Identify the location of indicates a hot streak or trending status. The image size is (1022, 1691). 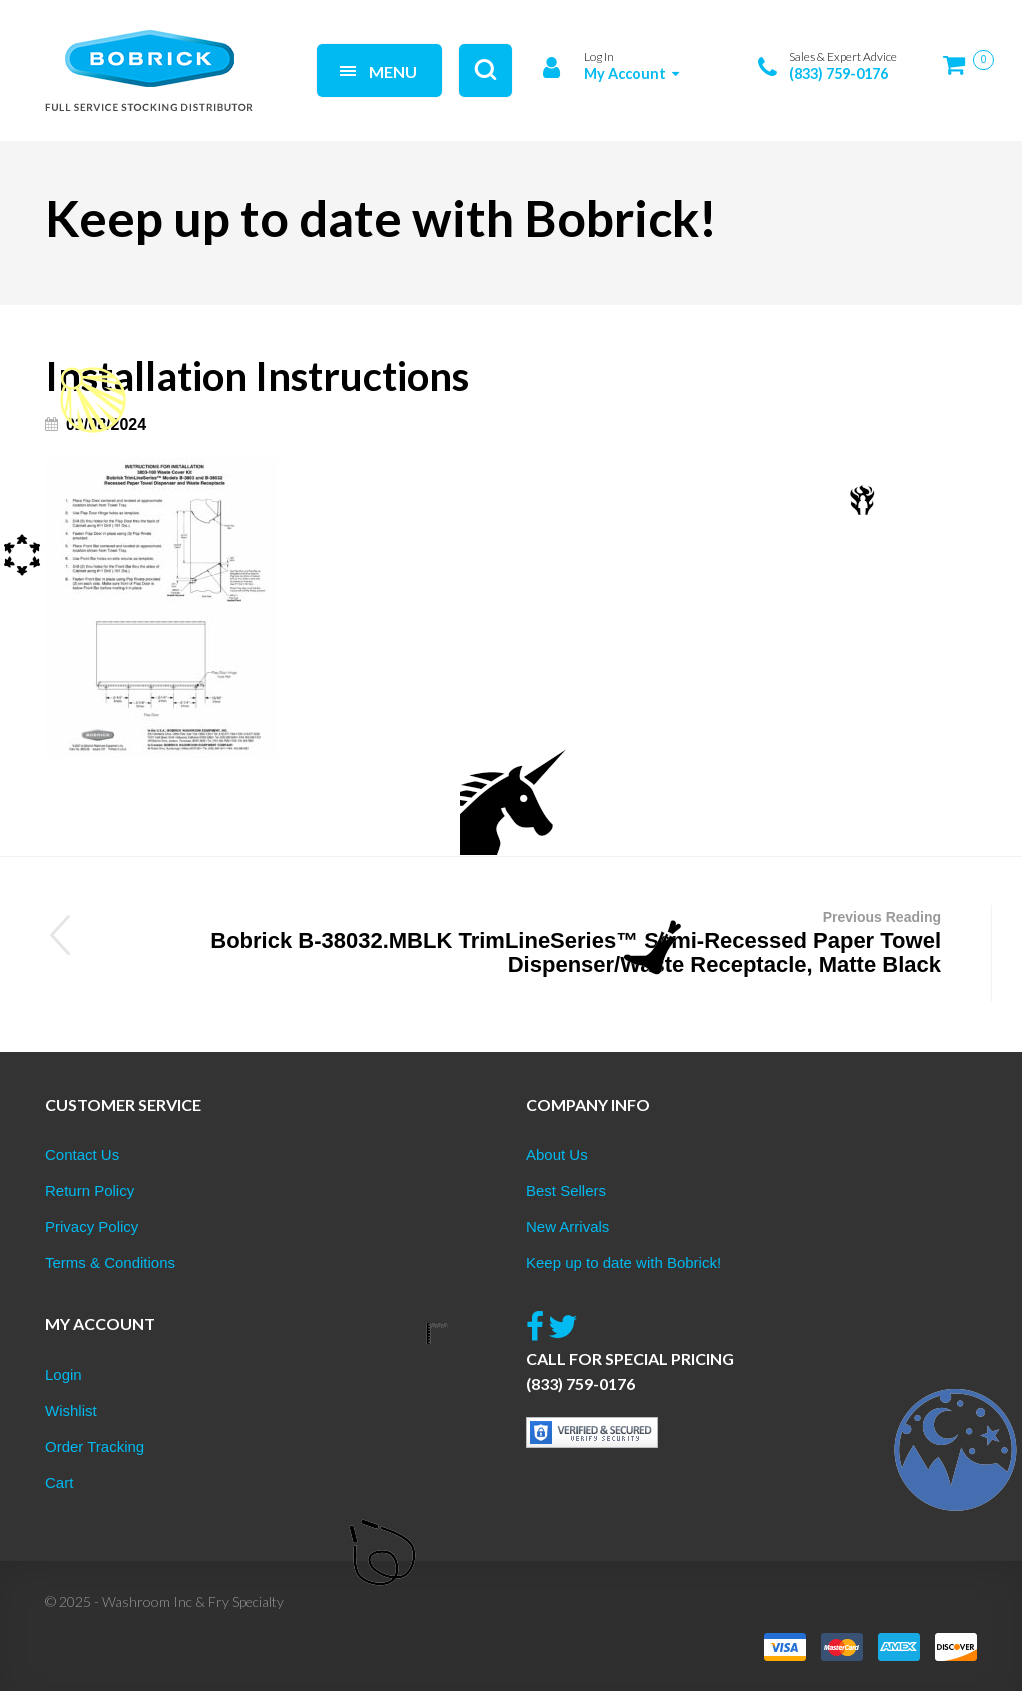
(862, 500).